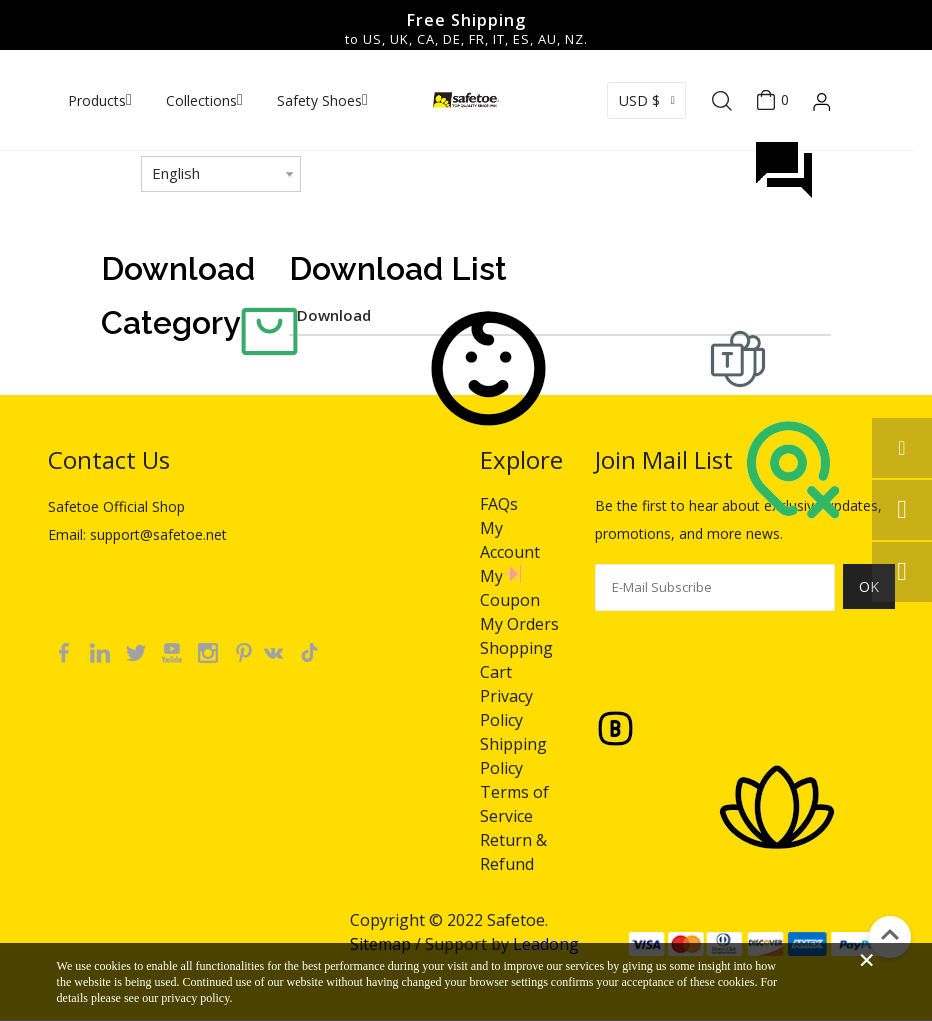  What do you see at coordinates (777, 811) in the screenshot?
I see `access meditation or mindfulness features` at bounding box center [777, 811].